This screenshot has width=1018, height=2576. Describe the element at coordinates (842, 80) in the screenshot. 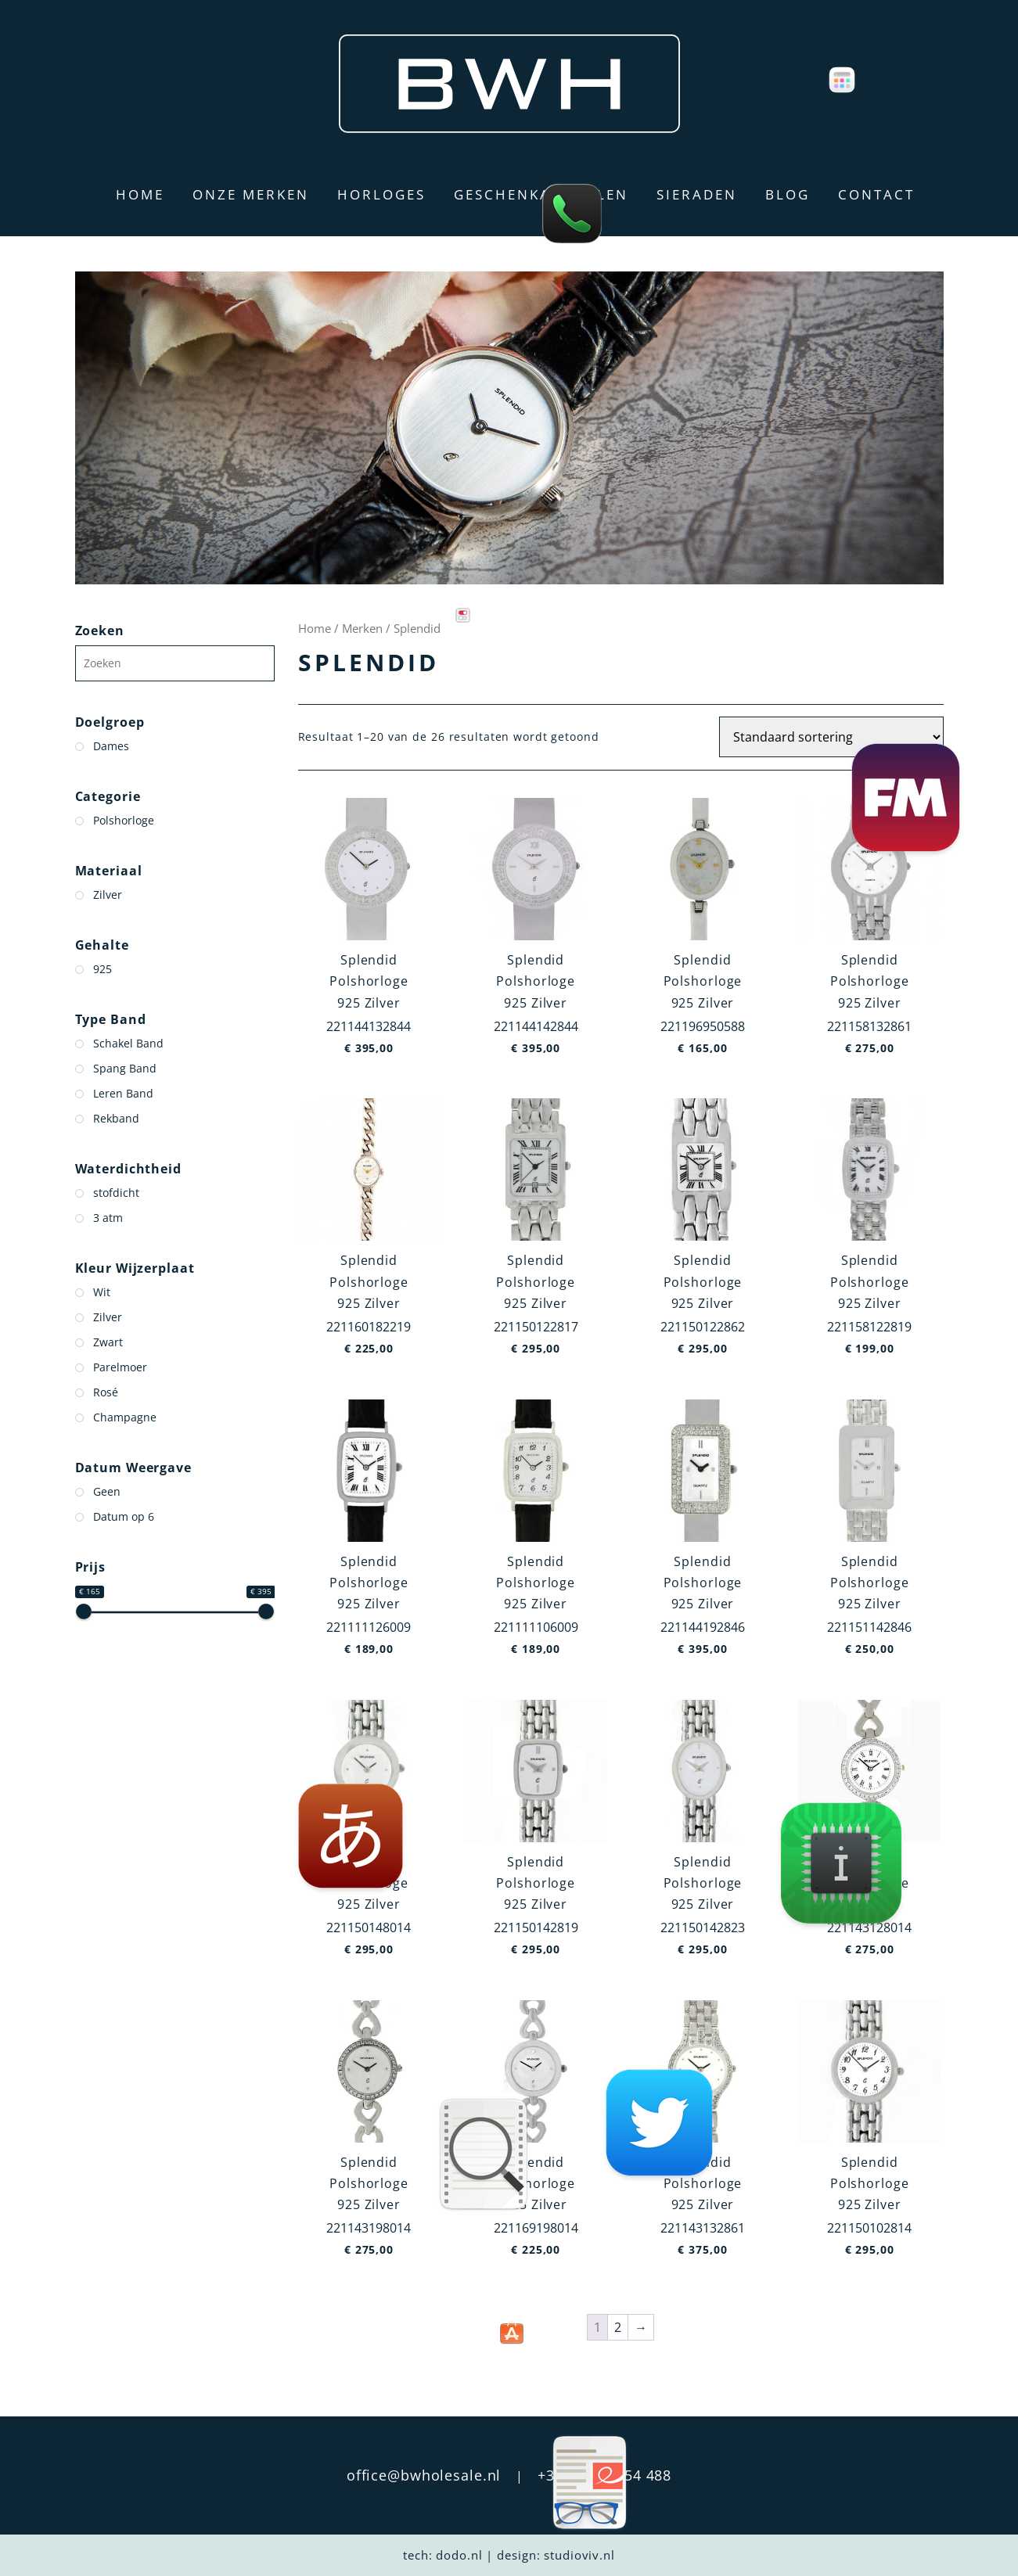

I see `open the app launcher or app library` at that location.